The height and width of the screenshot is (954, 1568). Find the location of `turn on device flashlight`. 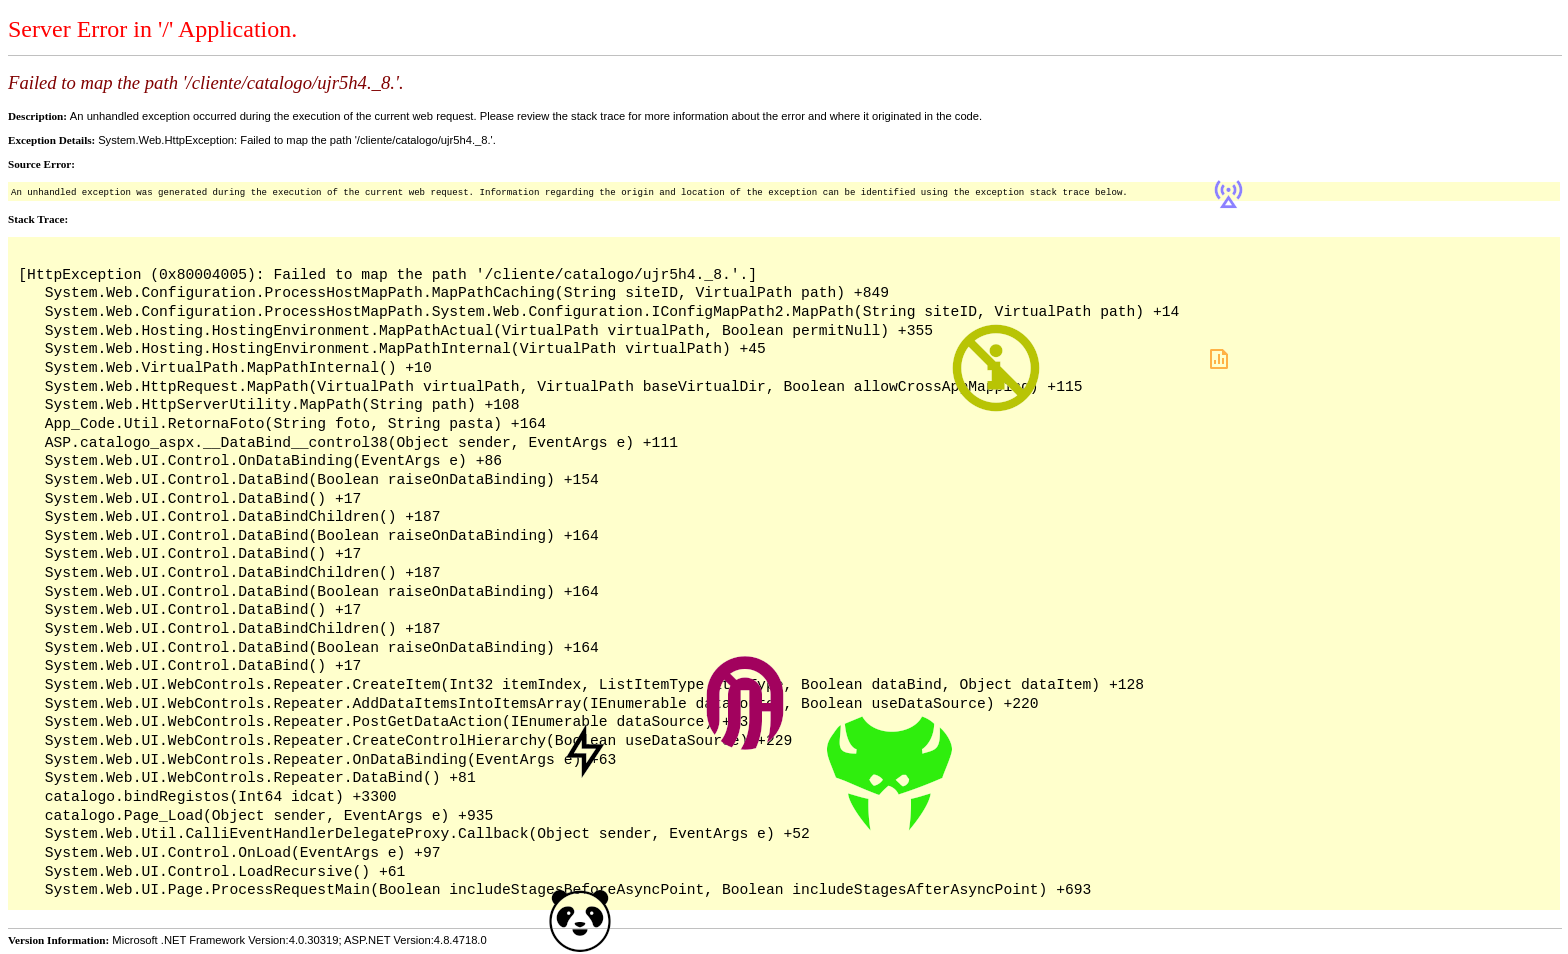

turn on device flashlight is located at coordinates (584, 751).